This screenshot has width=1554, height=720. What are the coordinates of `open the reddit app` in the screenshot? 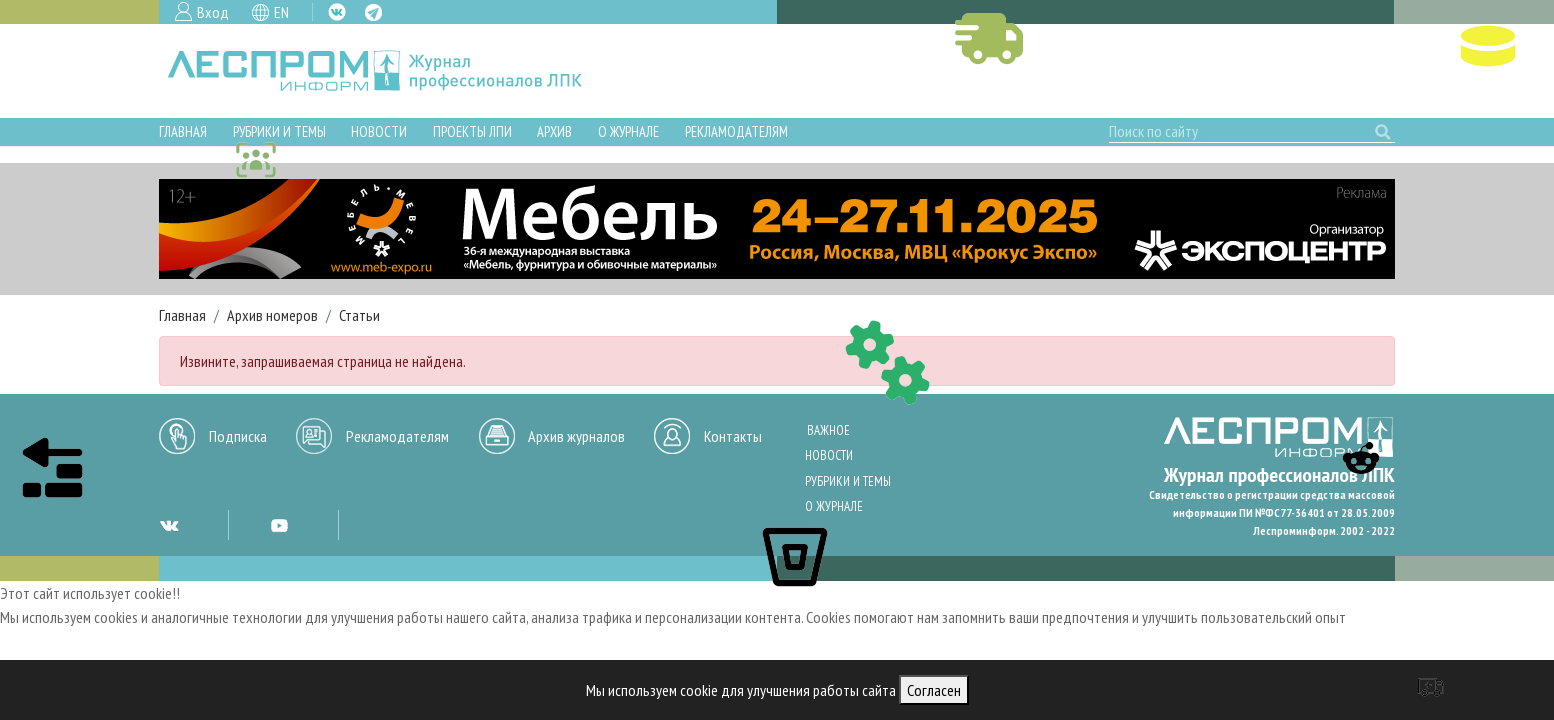 It's located at (1361, 458).